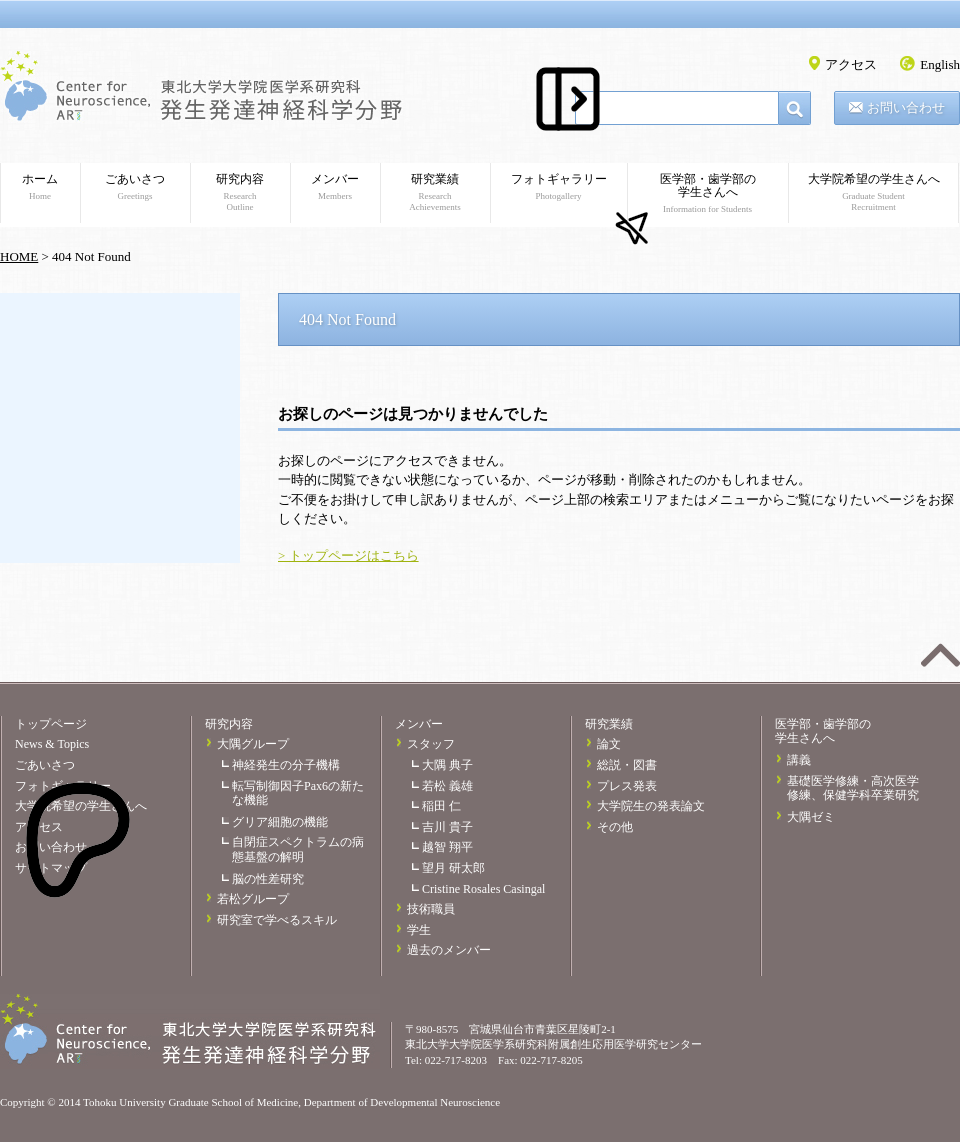  I want to click on expand the left sidebar panel, so click(568, 99).